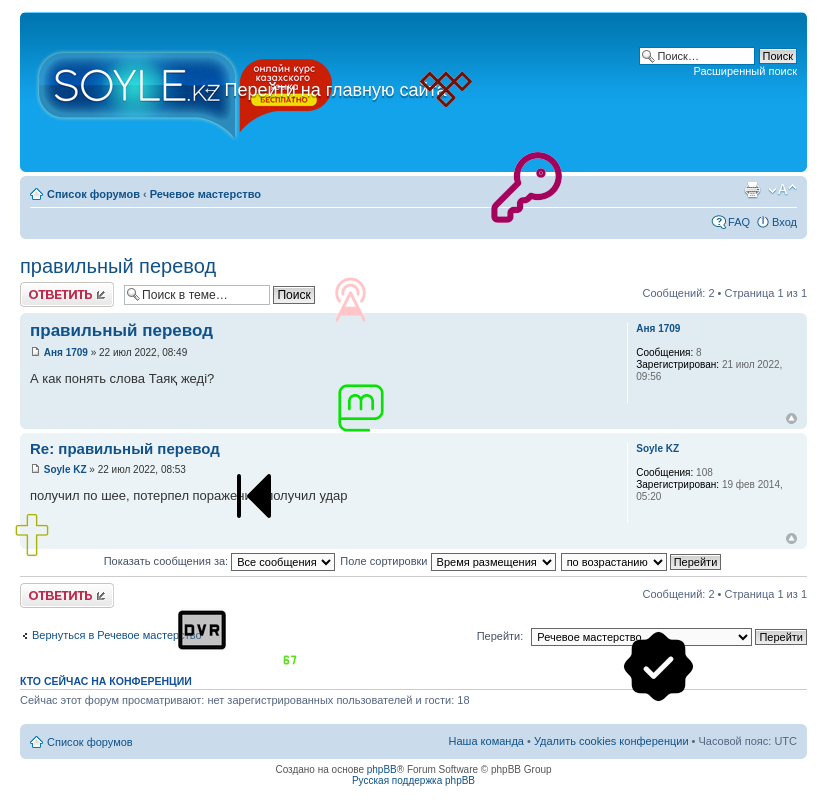  Describe the element at coordinates (350, 300) in the screenshot. I see `indicates cellular network signal or coverage` at that location.